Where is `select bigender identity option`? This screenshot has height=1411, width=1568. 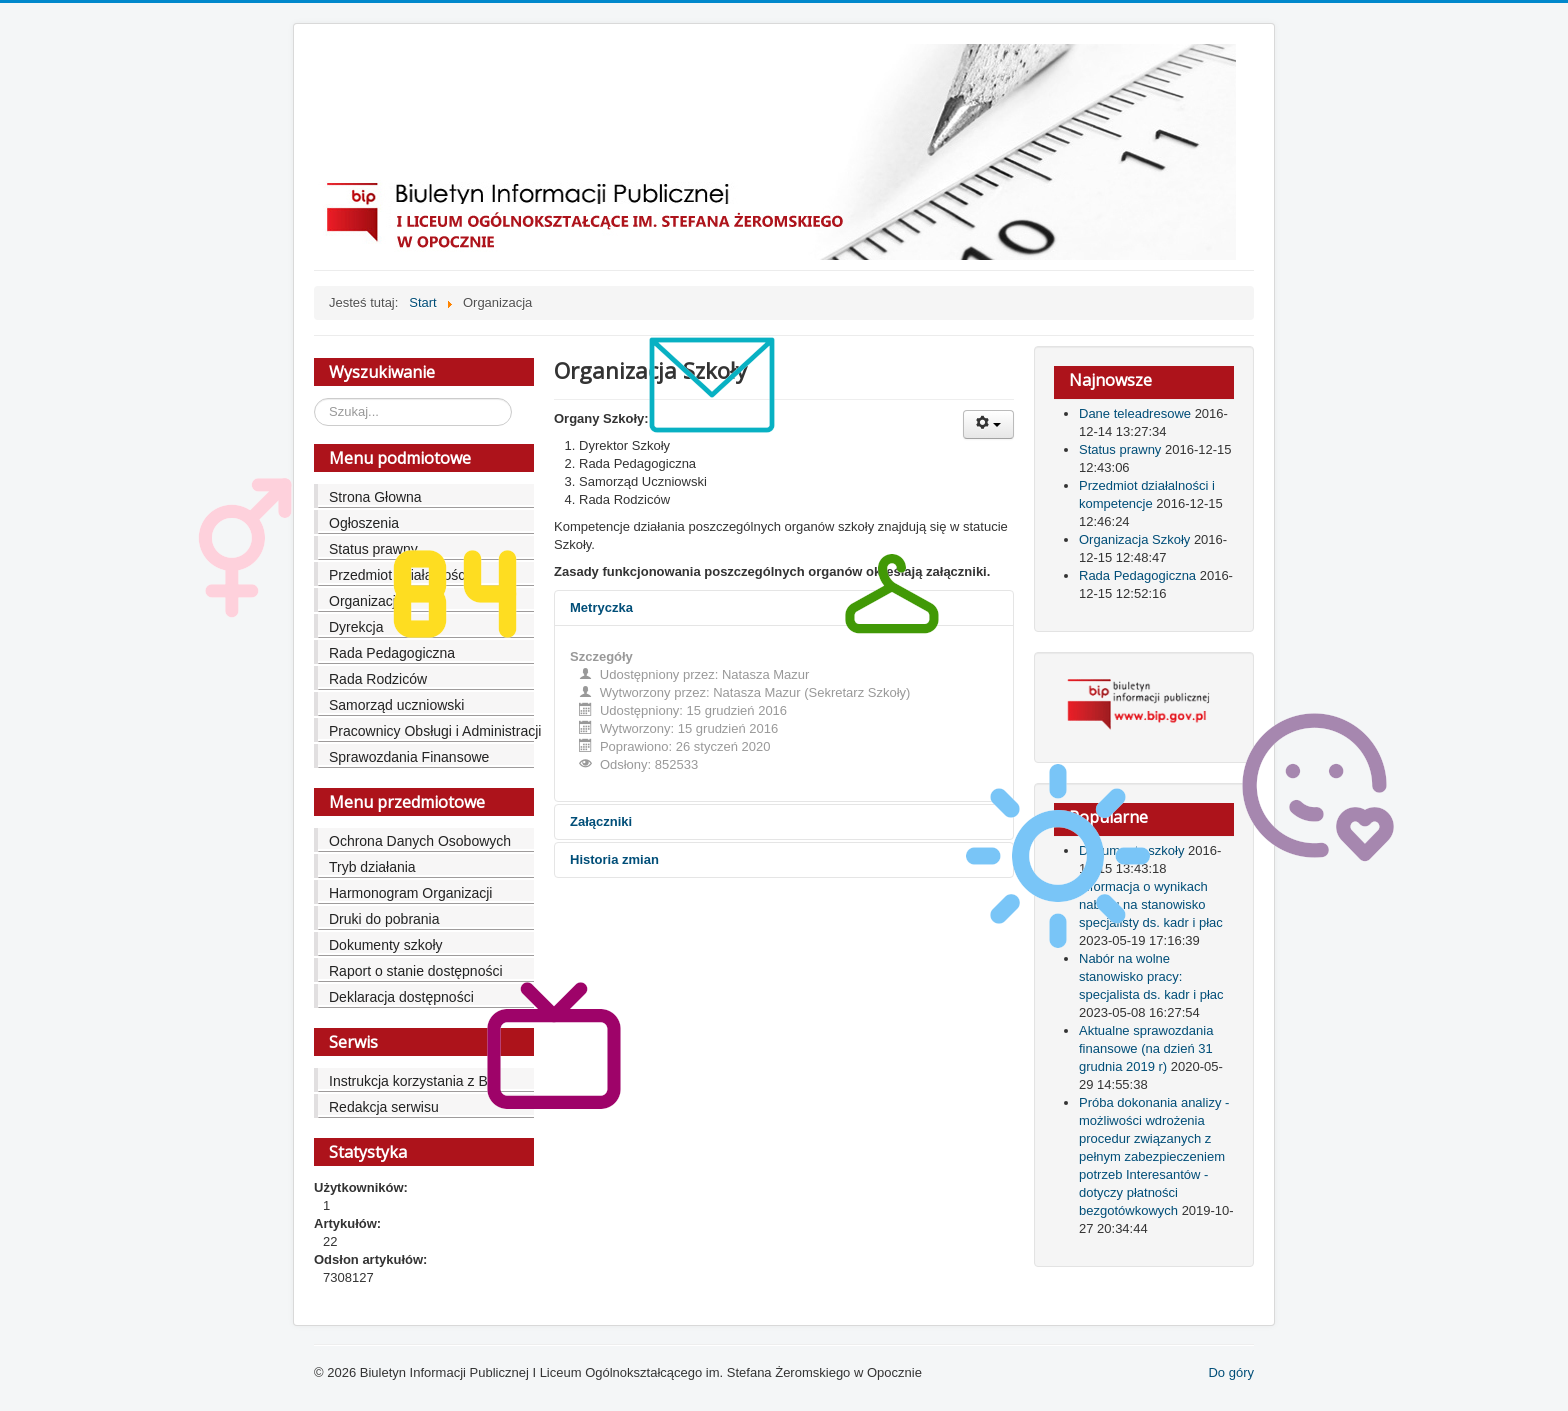 select bigender identity option is located at coordinates (238, 544).